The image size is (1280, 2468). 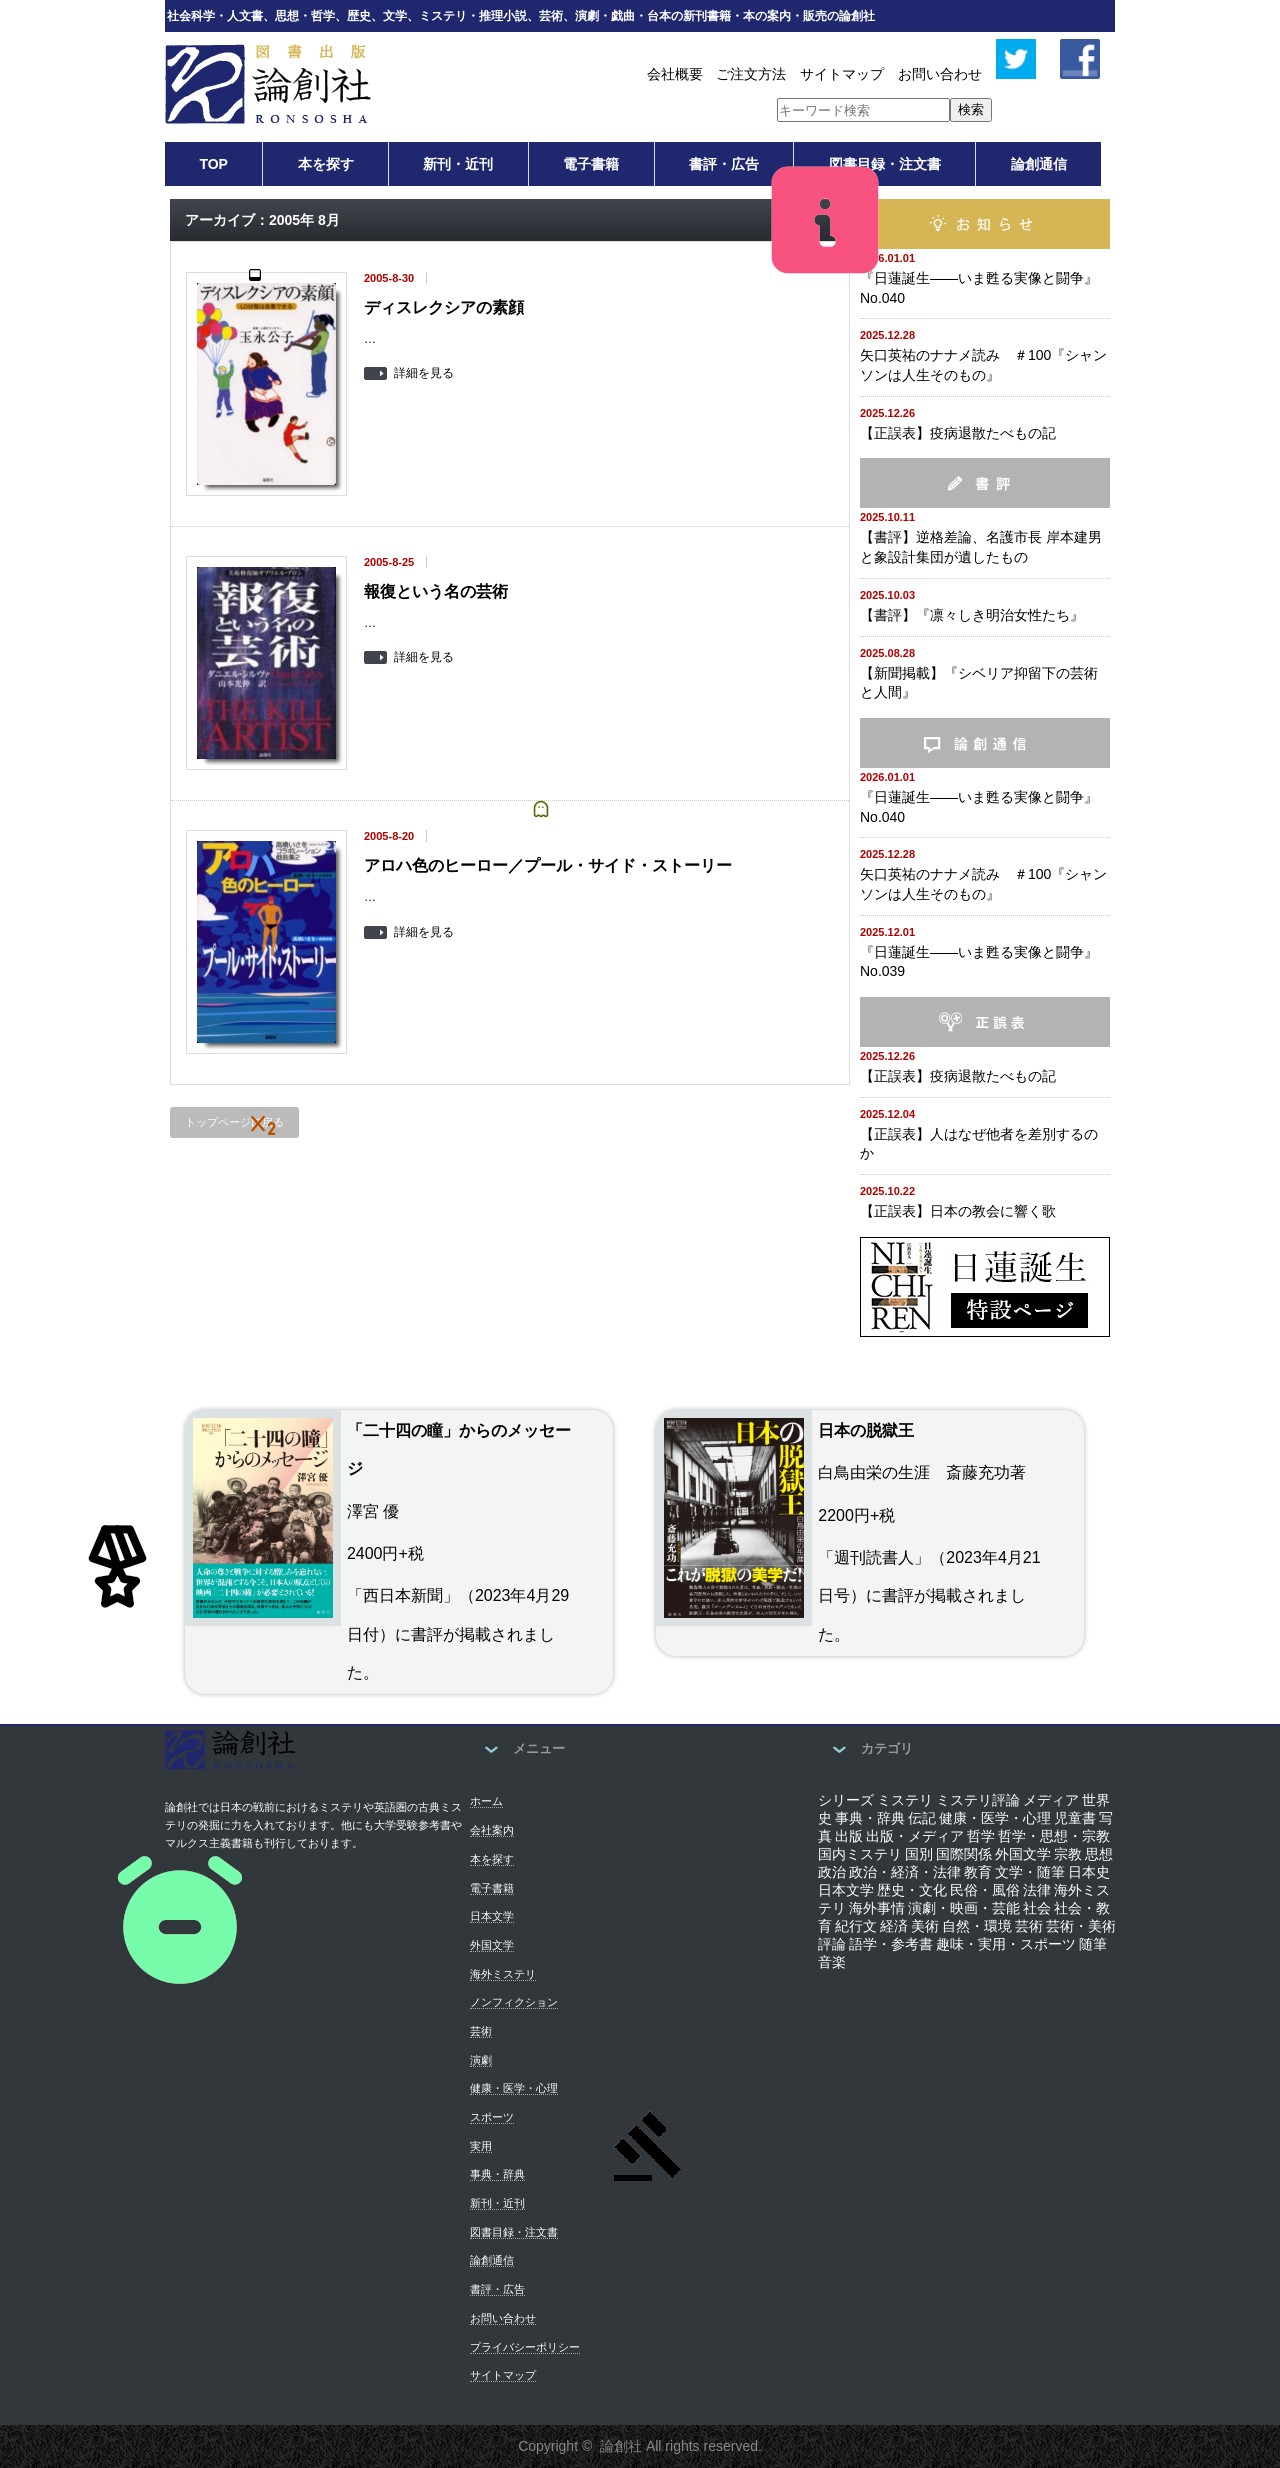 I want to click on access legal or terms of service information, so click(x=649, y=2146).